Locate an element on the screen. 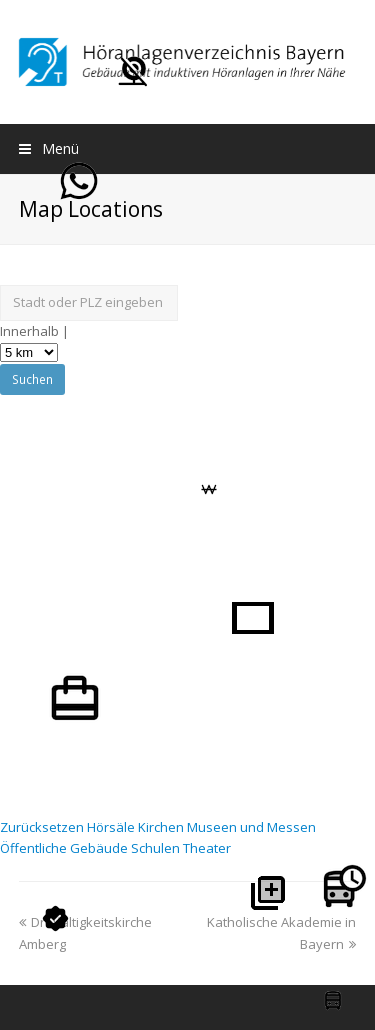 This screenshot has width=375, height=1030. view bus or transit departure times is located at coordinates (345, 886).